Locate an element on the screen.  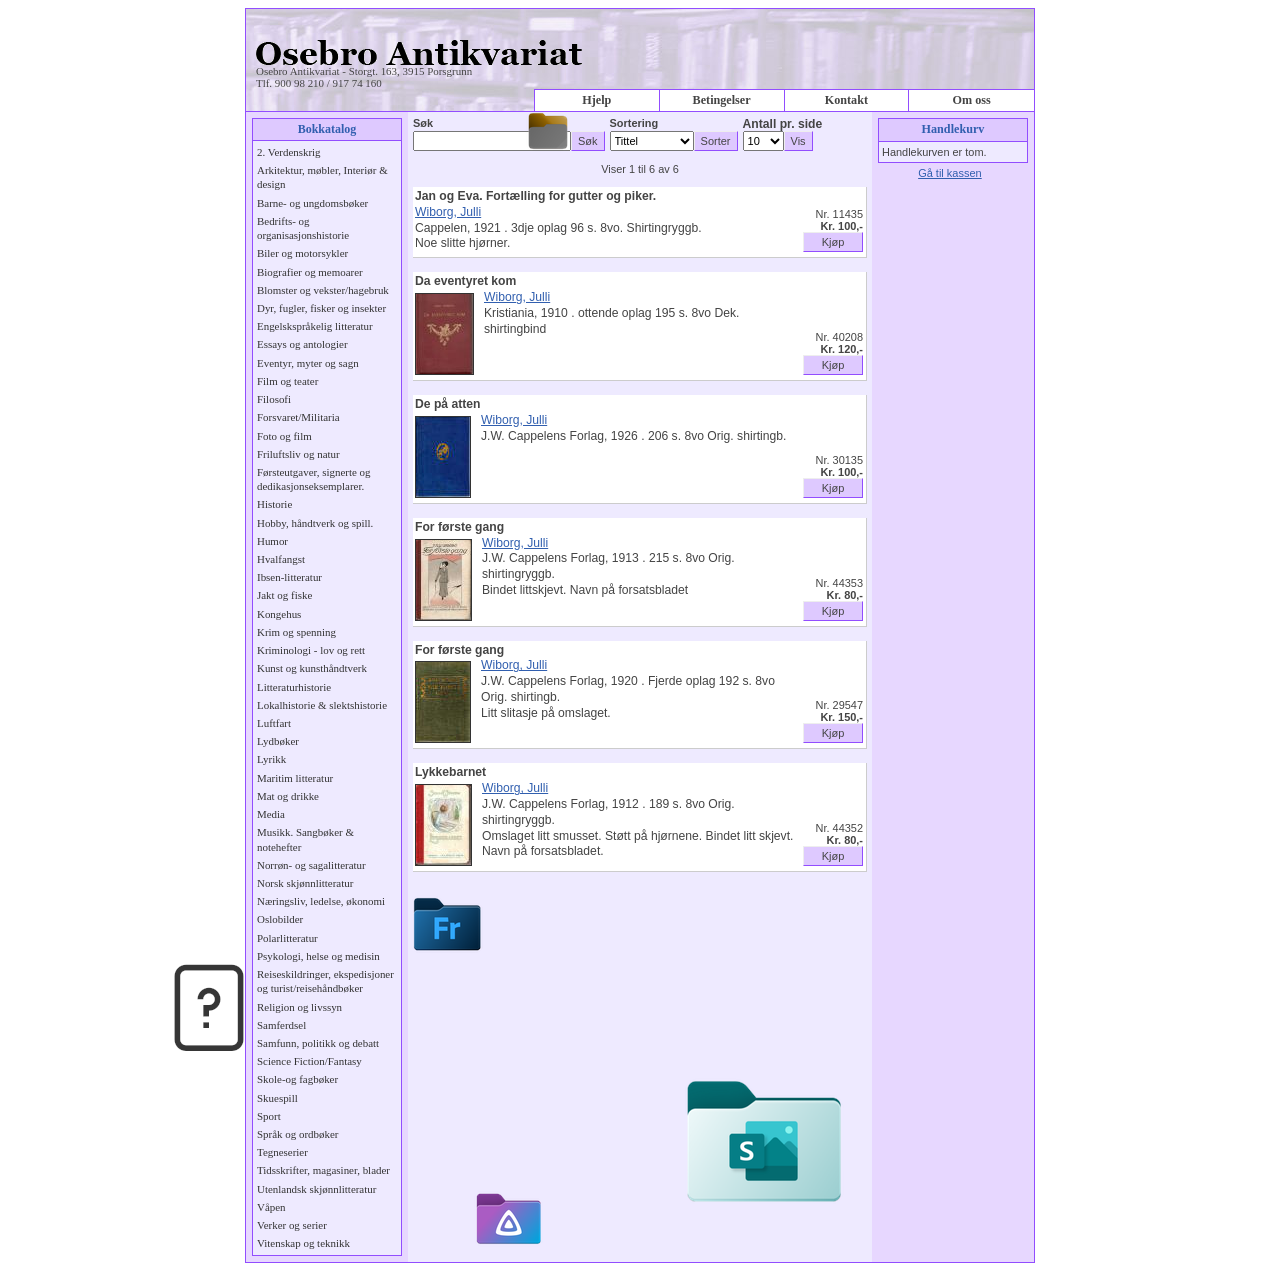
open jellyfin media server folder is located at coordinates (508, 1220).